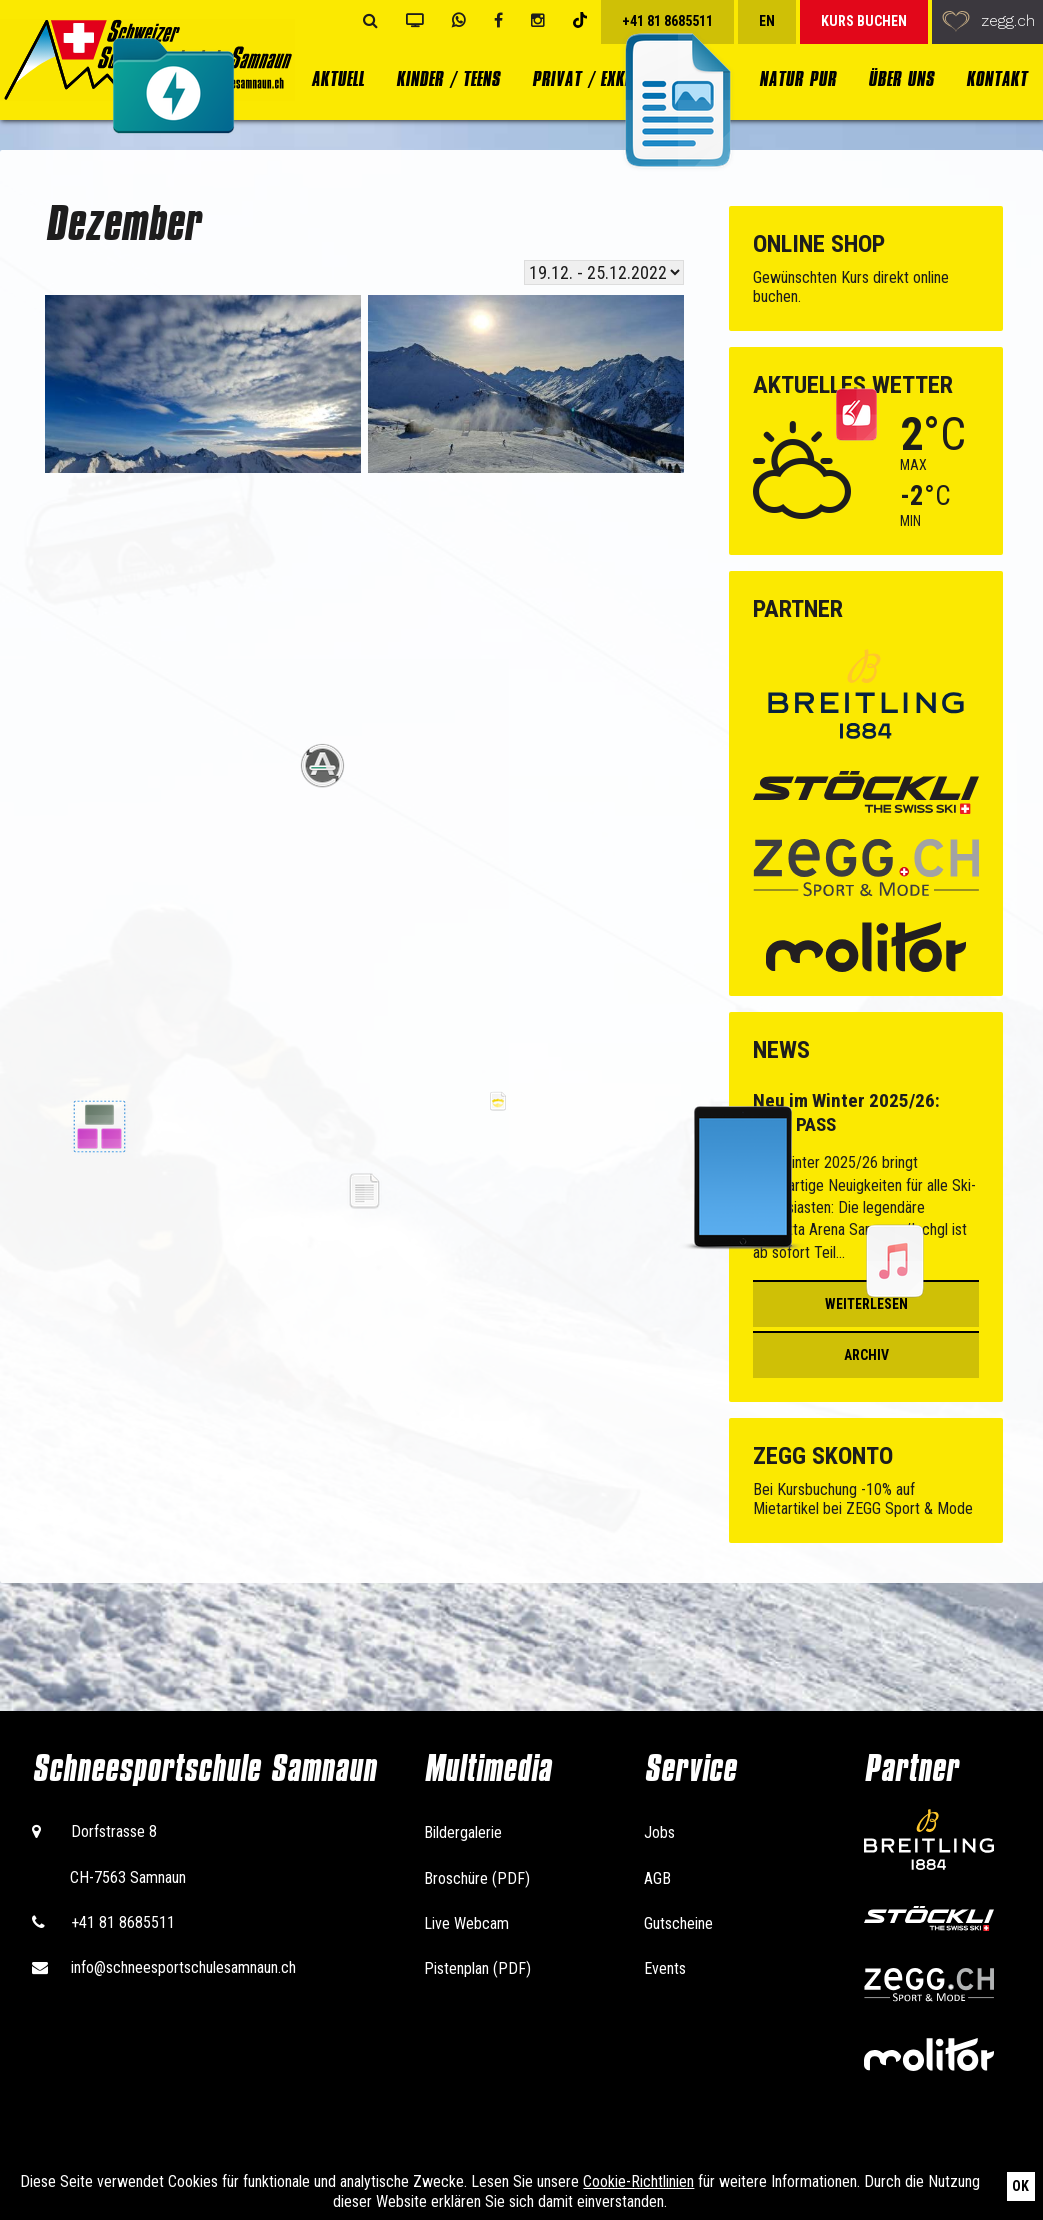 This screenshot has width=1043, height=2220. What do you see at coordinates (856, 414) in the screenshot?
I see `an EPS image file type indicator` at bounding box center [856, 414].